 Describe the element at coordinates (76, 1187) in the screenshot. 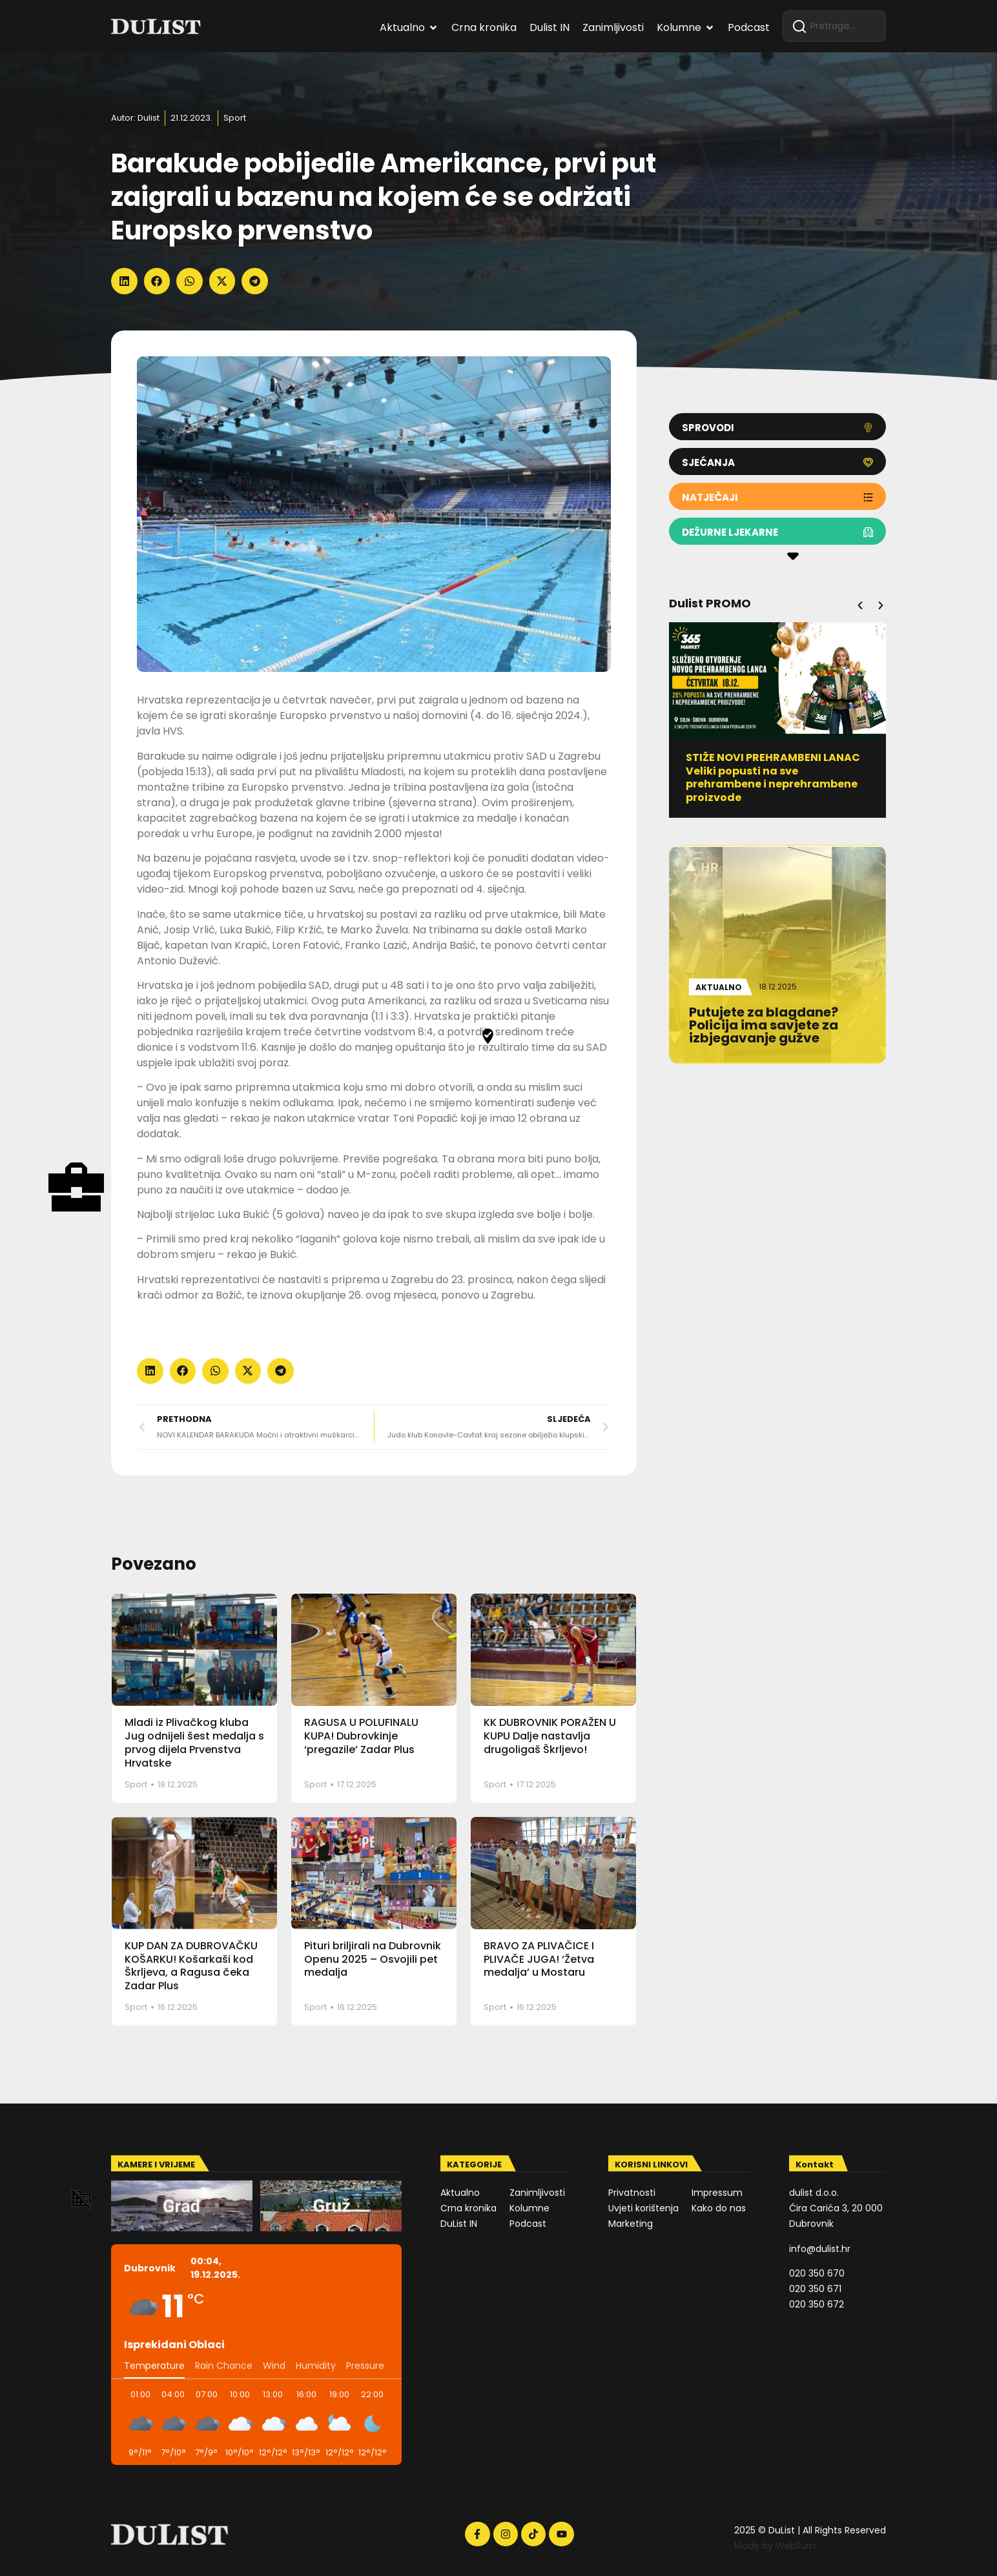

I see `access work or business tools` at that location.